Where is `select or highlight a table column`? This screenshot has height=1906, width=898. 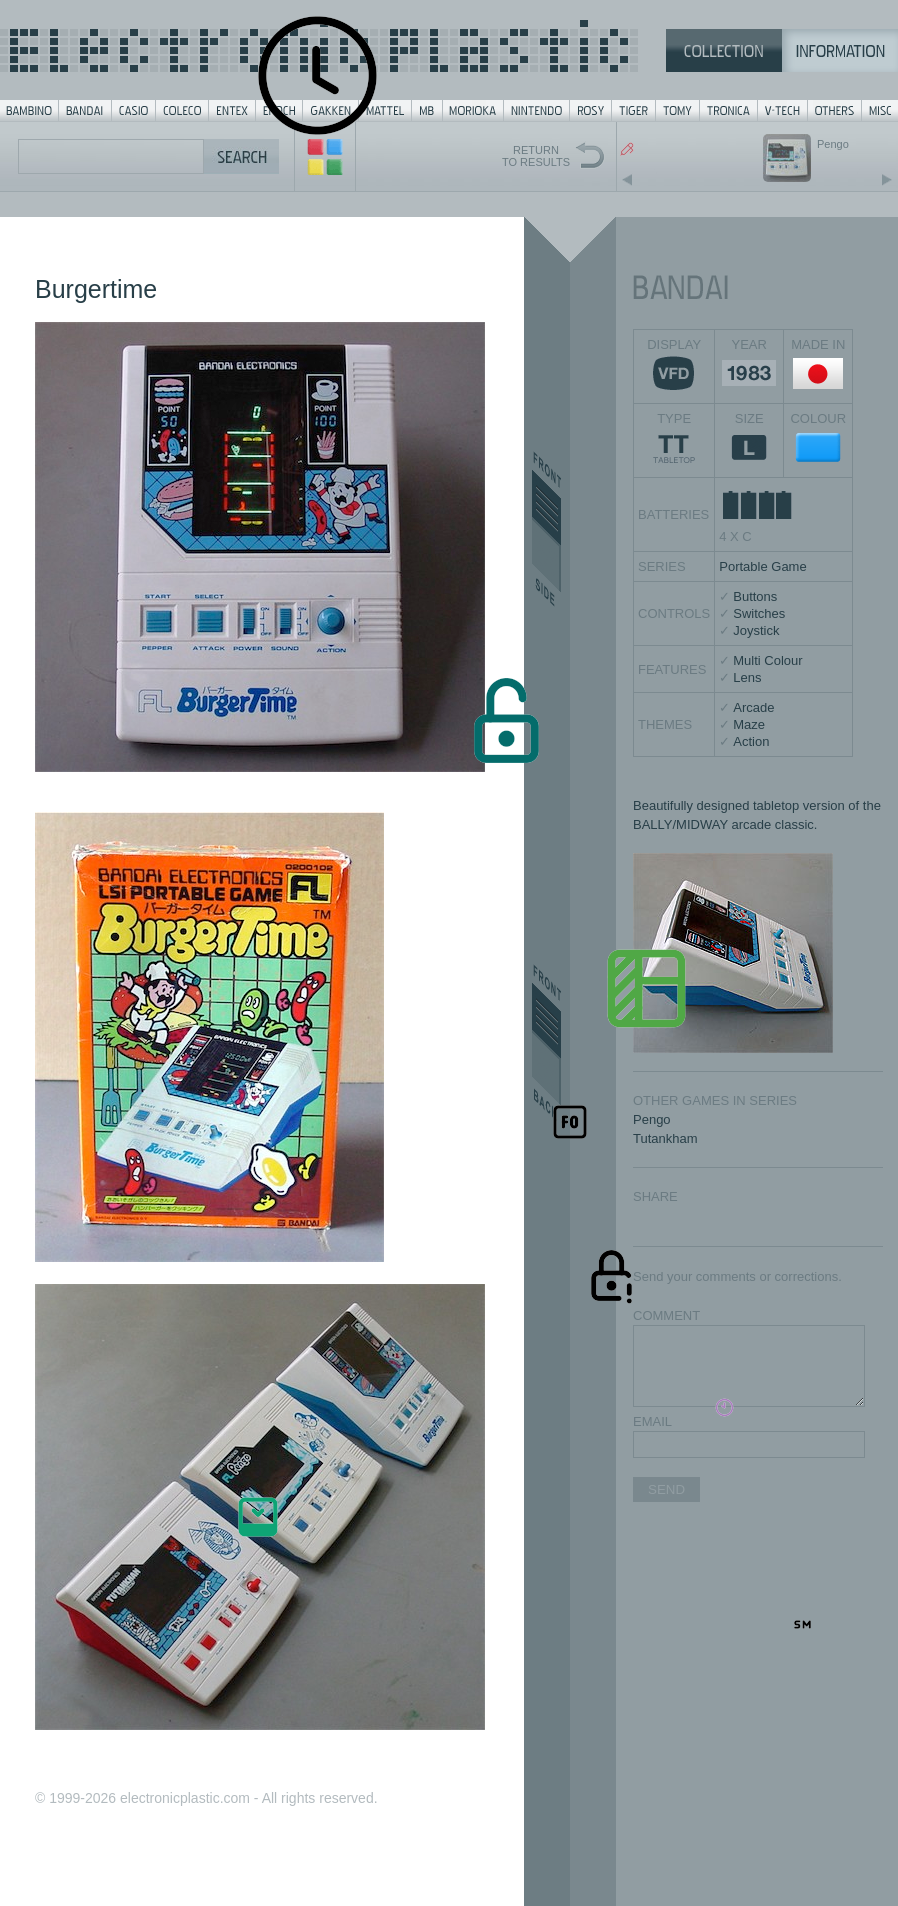 select or highlight a table column is located at coordinates (646, 988).